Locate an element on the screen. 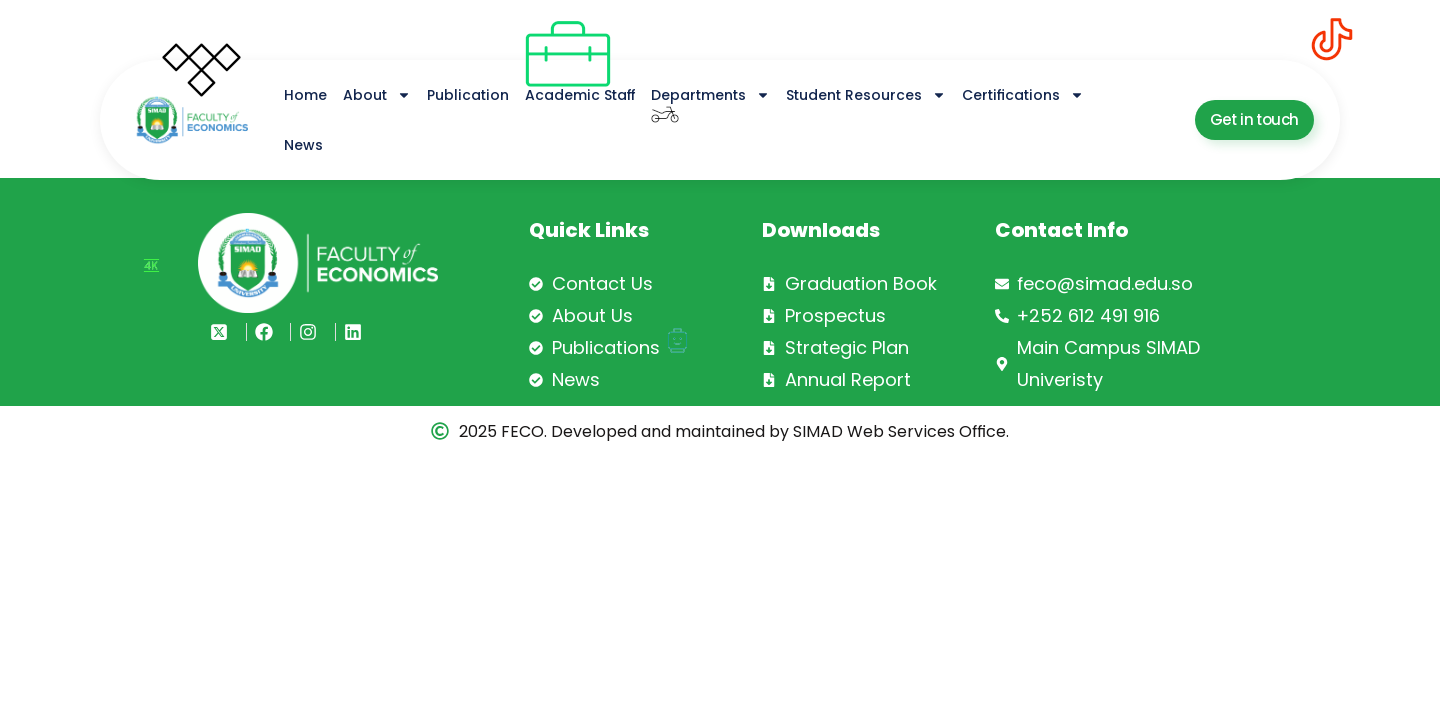 Image resolution: width=1440 pixels, height=720 pixels. open tidal music streaming app is located at coordinates (201, 67).